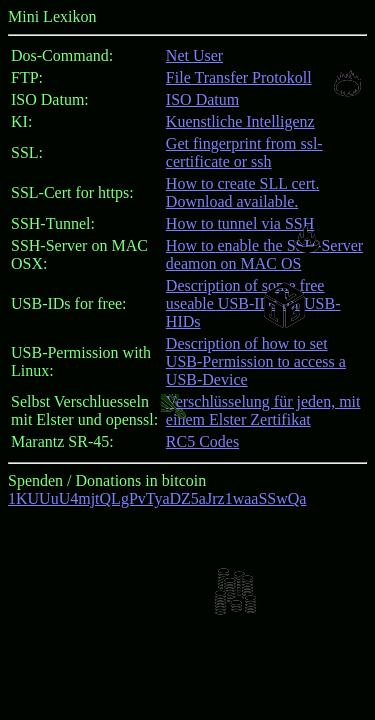 Image resolution: width=375 pixels, height=720 pixels. I want to click on activate fire shield or protective ability, so click(347, 83).